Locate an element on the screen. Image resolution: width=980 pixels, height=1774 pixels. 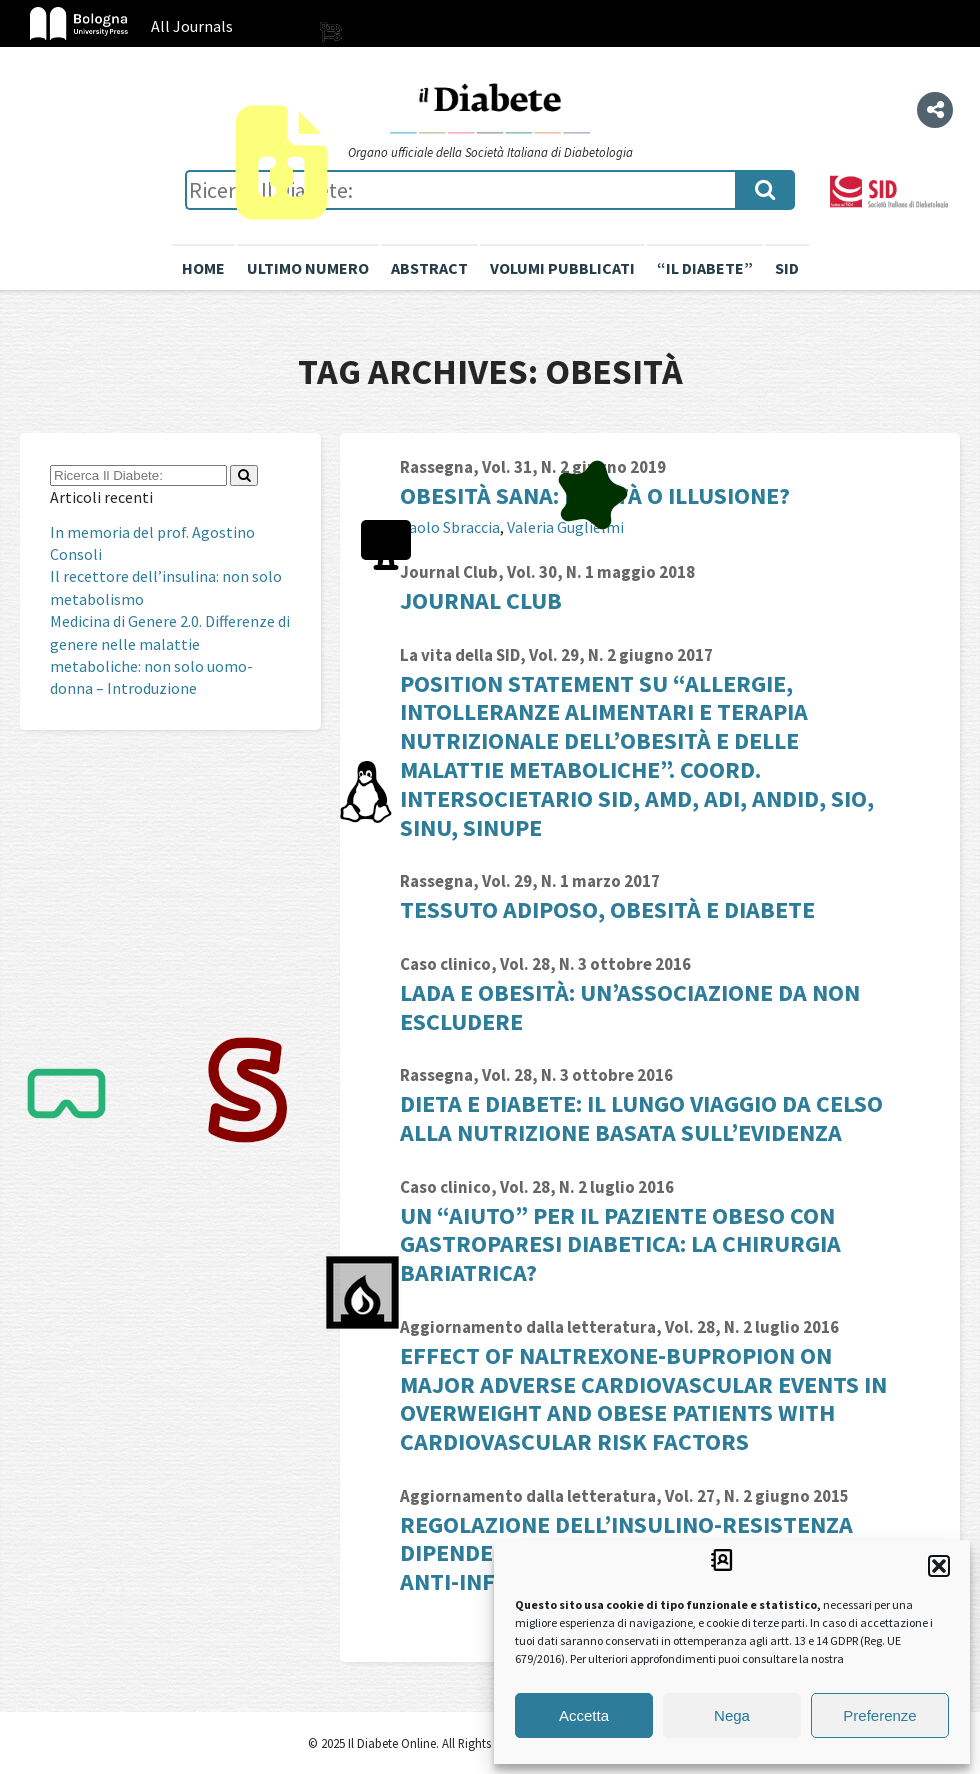
find nearby bus stops is located at coordinates (330, 32).